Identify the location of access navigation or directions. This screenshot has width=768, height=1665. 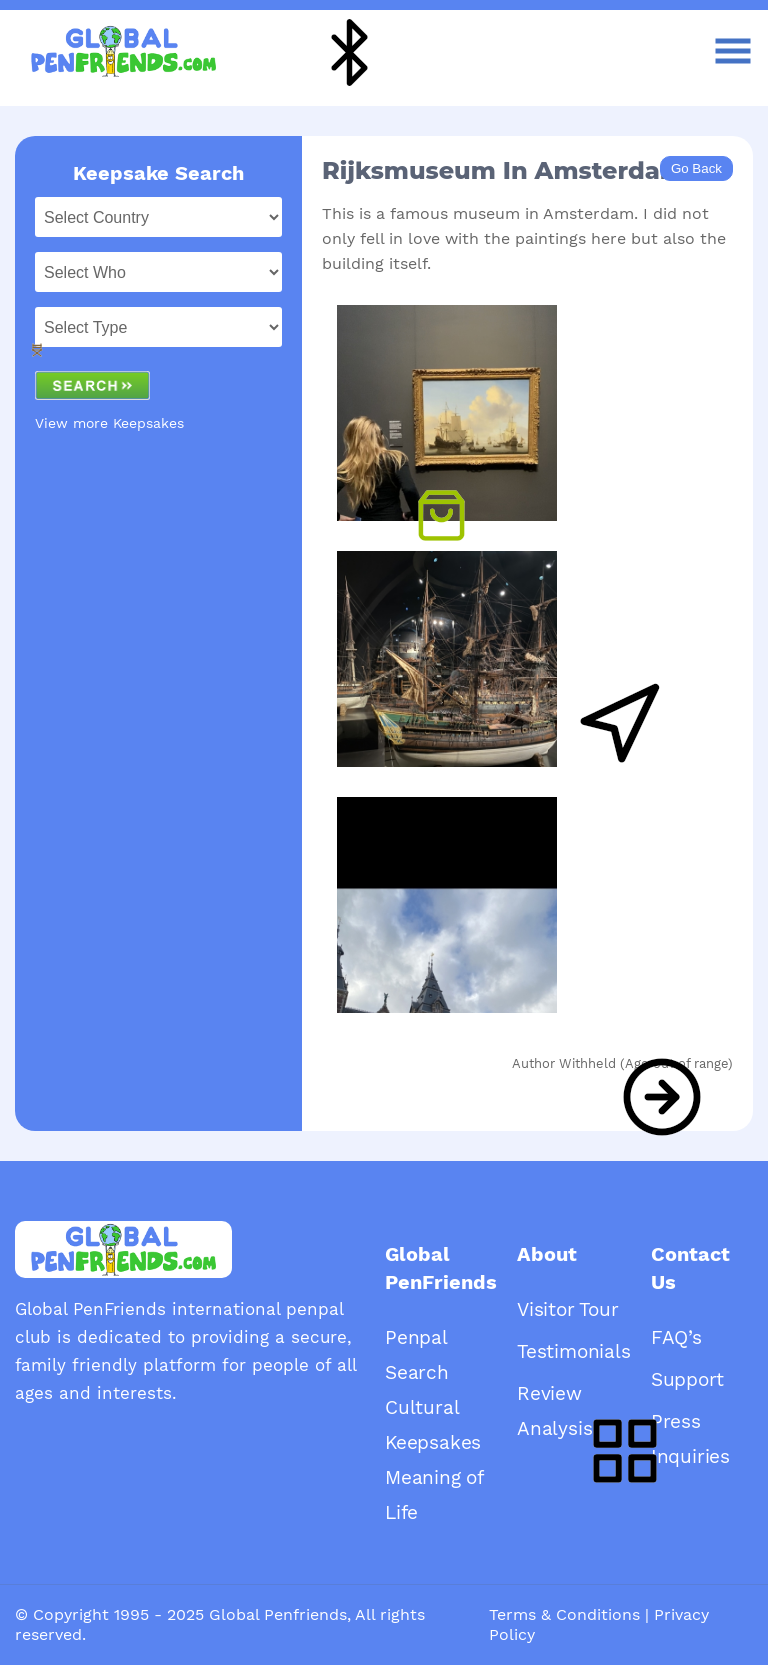
(618, 725).